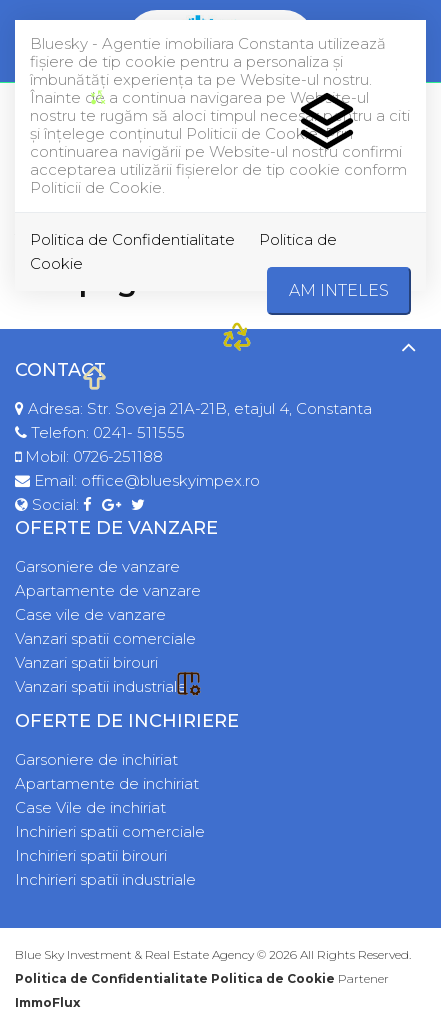 The width and height of the screenshot is (441, 1030). What do you see at coordinates (94, 378) in the screenshot?
I see `upvote or like content` at bounding box center [94, 378].